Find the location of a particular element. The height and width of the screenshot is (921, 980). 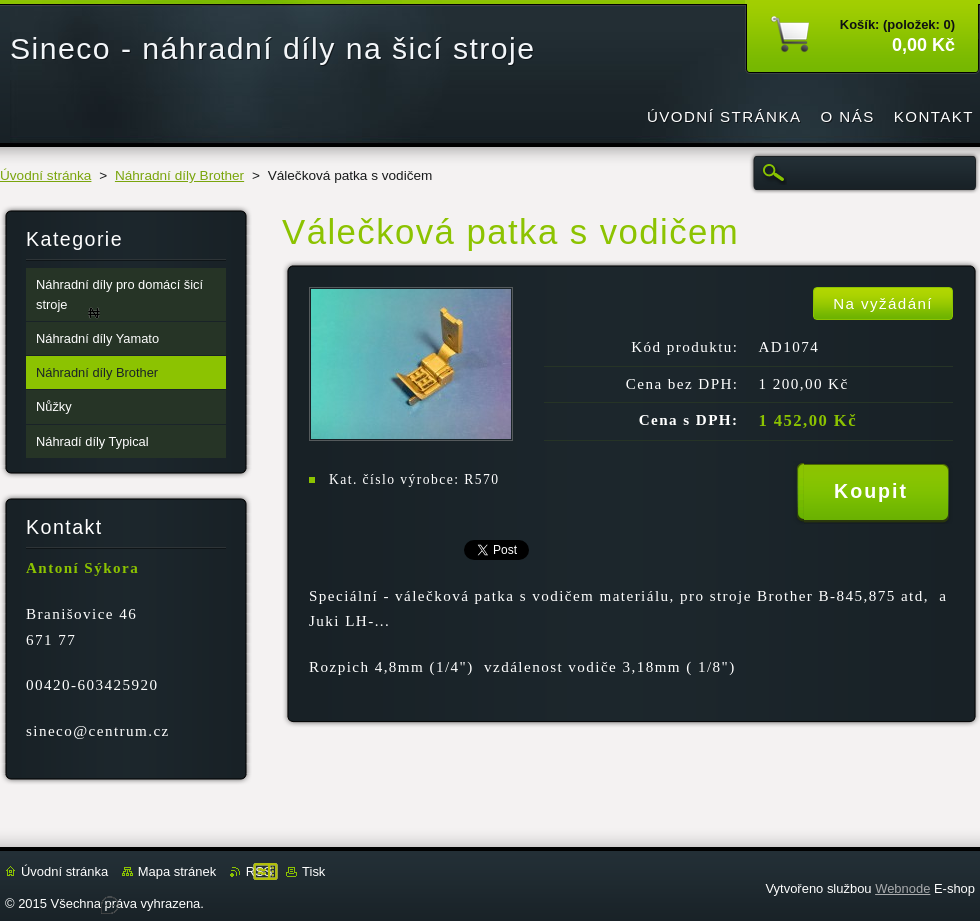

open chat or messaging is located at coordinates (109, 905).